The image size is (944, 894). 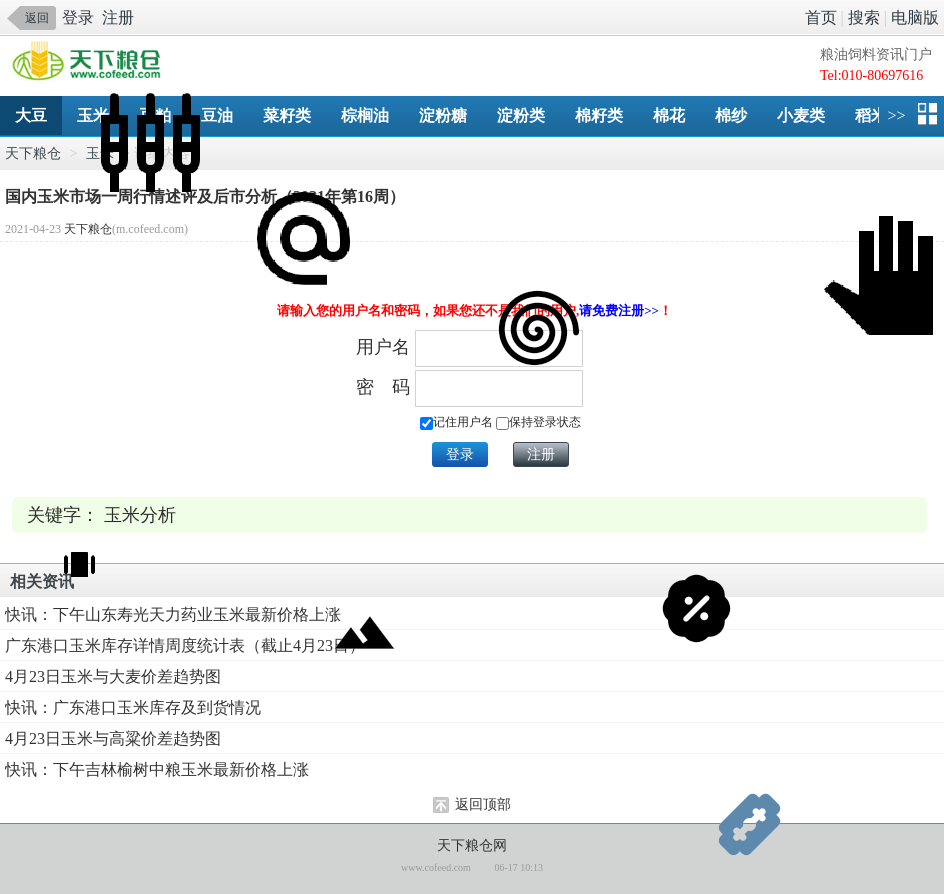 I want to click on configure audio or video input connections, so click(x=150, y=142).